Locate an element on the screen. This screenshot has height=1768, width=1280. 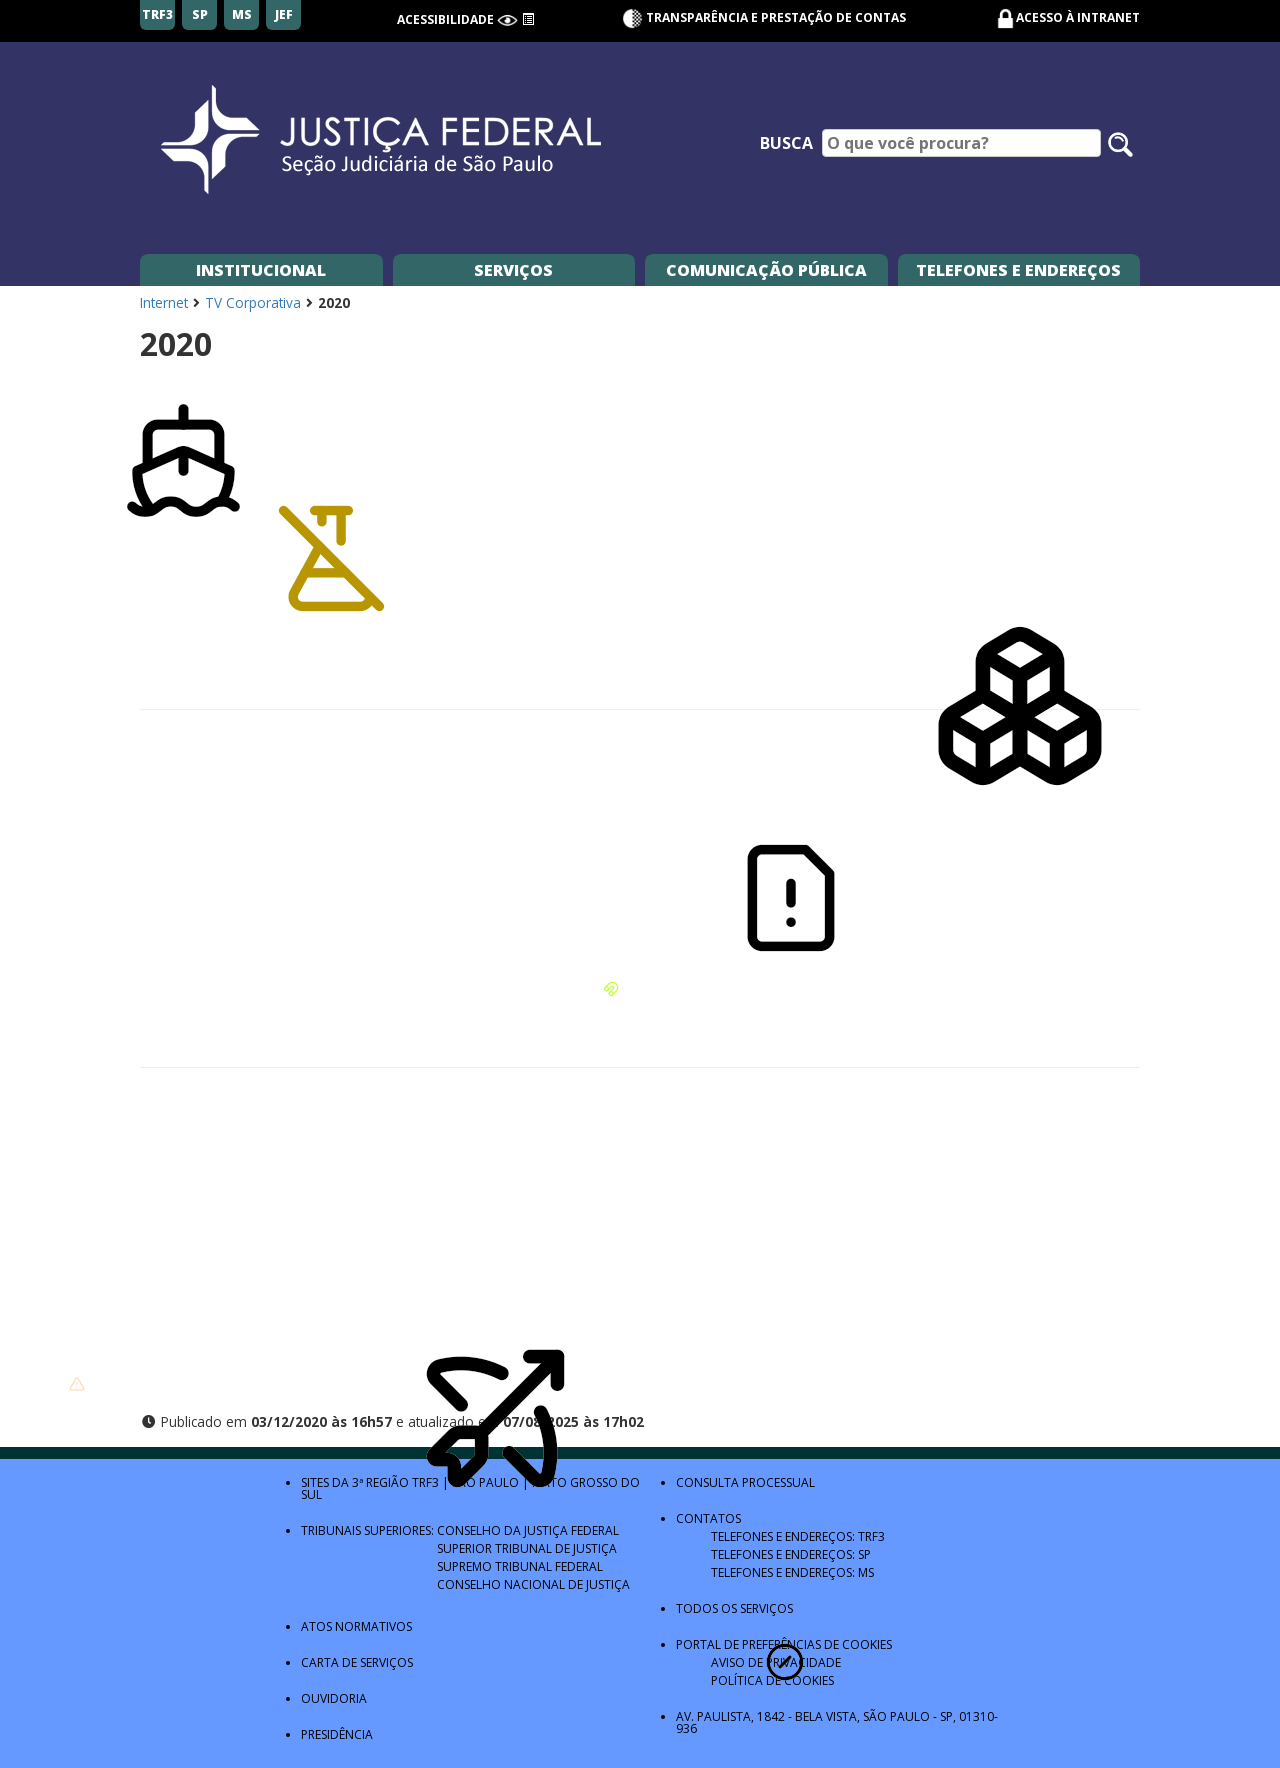
activate magnetic snap or alignment tool is located at coordinates (611, 989).